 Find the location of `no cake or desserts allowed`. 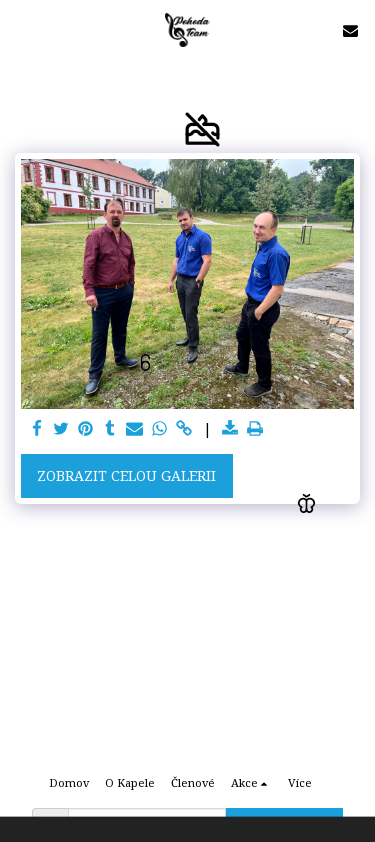

no cake or desserts allowed is located at coordinates (202, 129).